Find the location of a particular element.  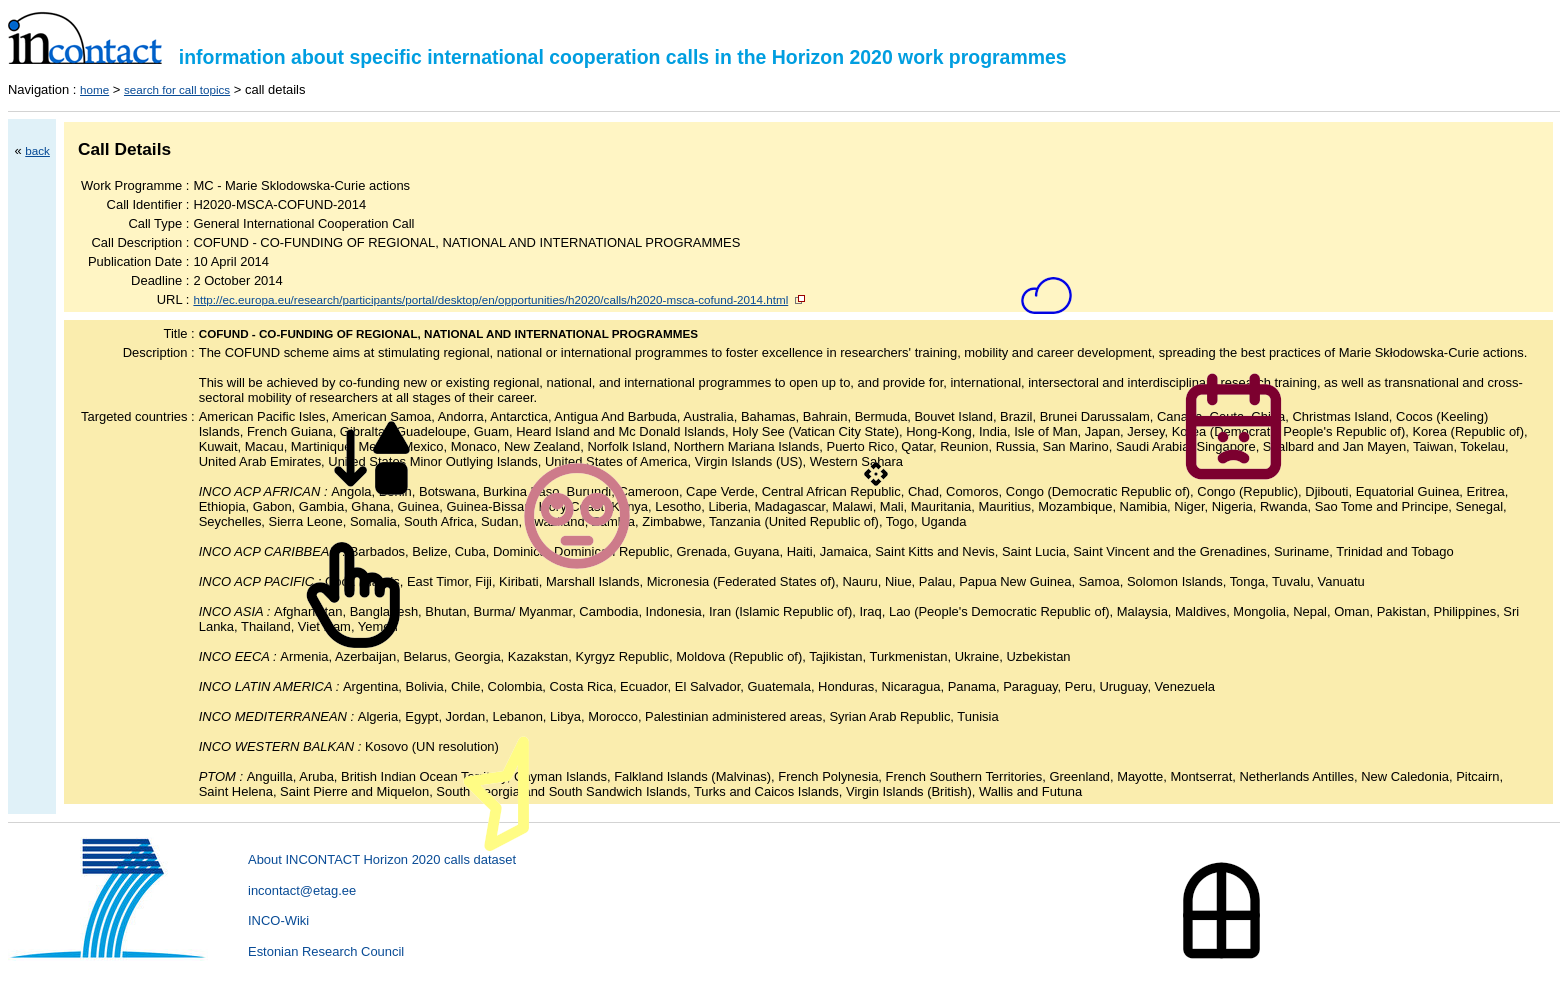

access API settings or integrations is located at coordinates (876, 474).